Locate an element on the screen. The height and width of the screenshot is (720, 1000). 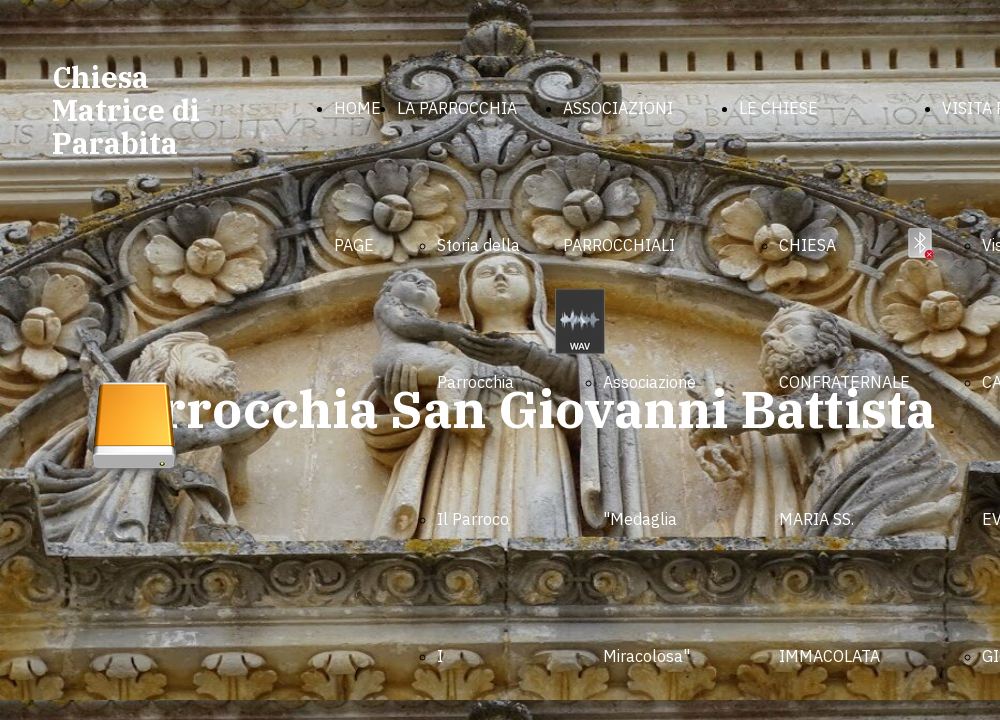
bluetooth connectivity is disabled is located at coordinates (920, 243).